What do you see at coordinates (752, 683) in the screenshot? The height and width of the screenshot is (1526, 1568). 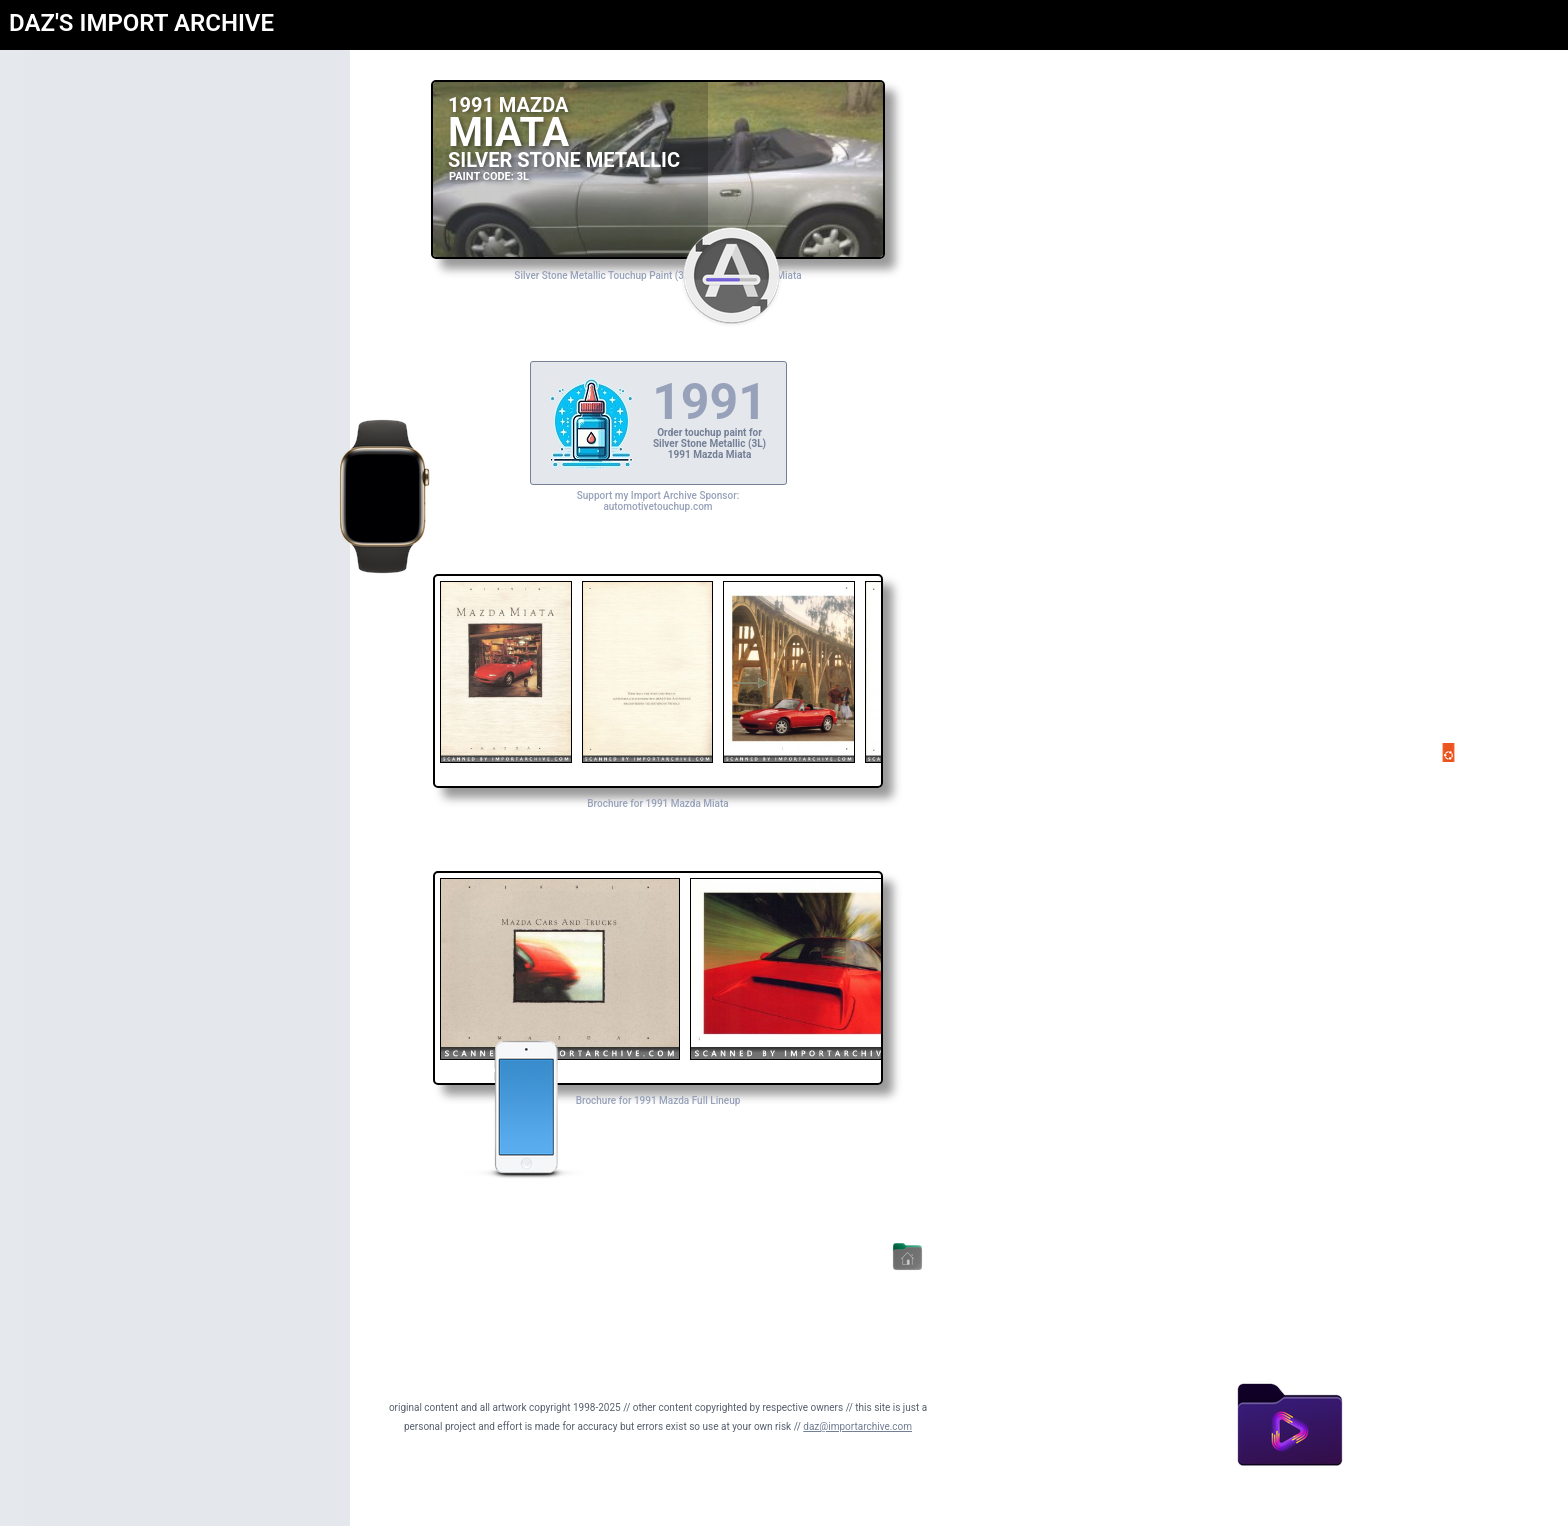 I see `jump to the last item in a list` at bounding box center [752, 683].